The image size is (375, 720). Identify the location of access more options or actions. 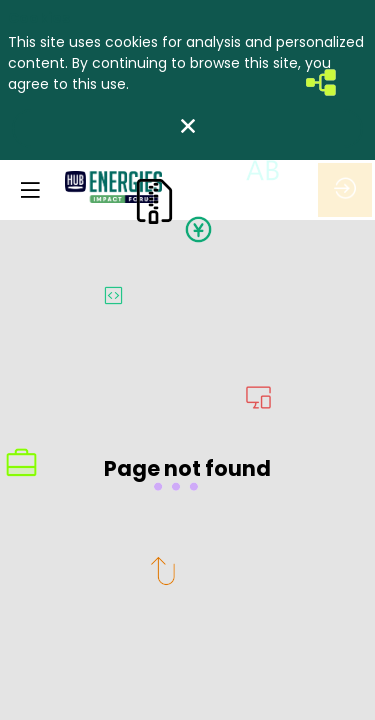
(176, 488).